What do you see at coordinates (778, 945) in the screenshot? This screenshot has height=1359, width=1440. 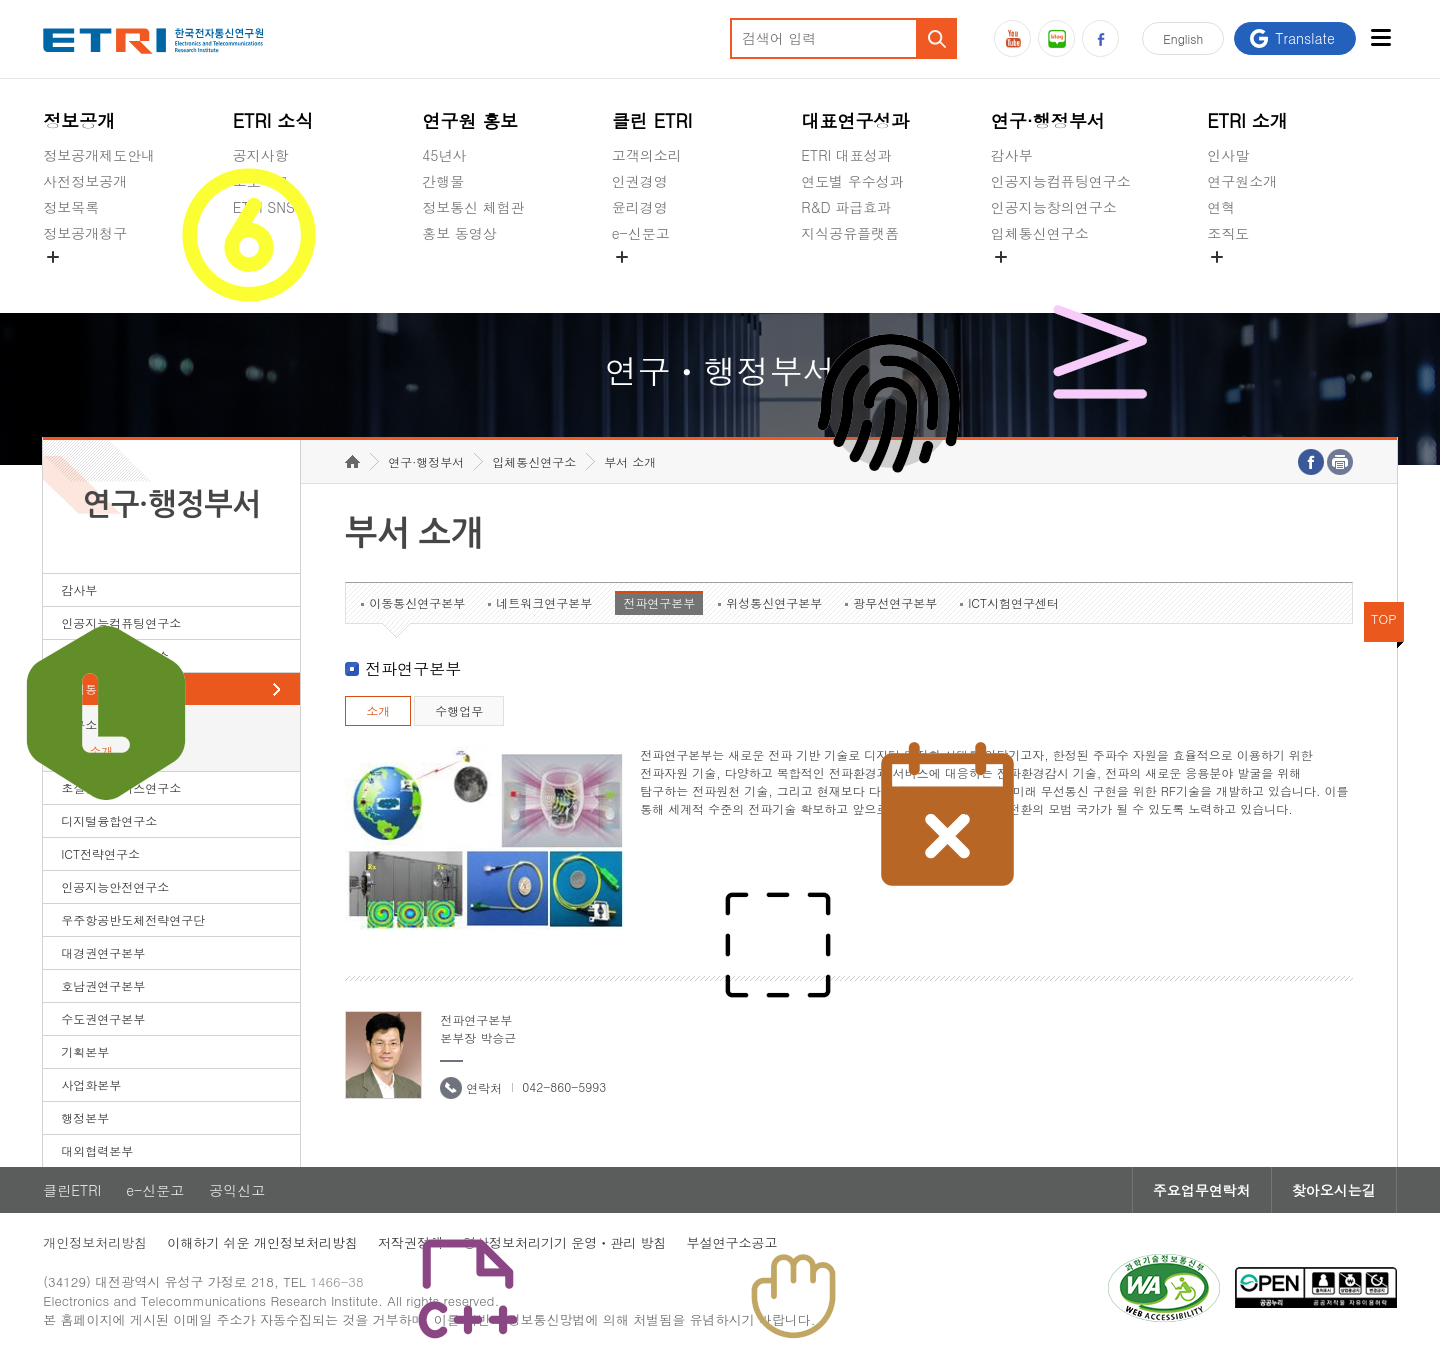 I see `select an area or region` at bounding box center [778, 945].